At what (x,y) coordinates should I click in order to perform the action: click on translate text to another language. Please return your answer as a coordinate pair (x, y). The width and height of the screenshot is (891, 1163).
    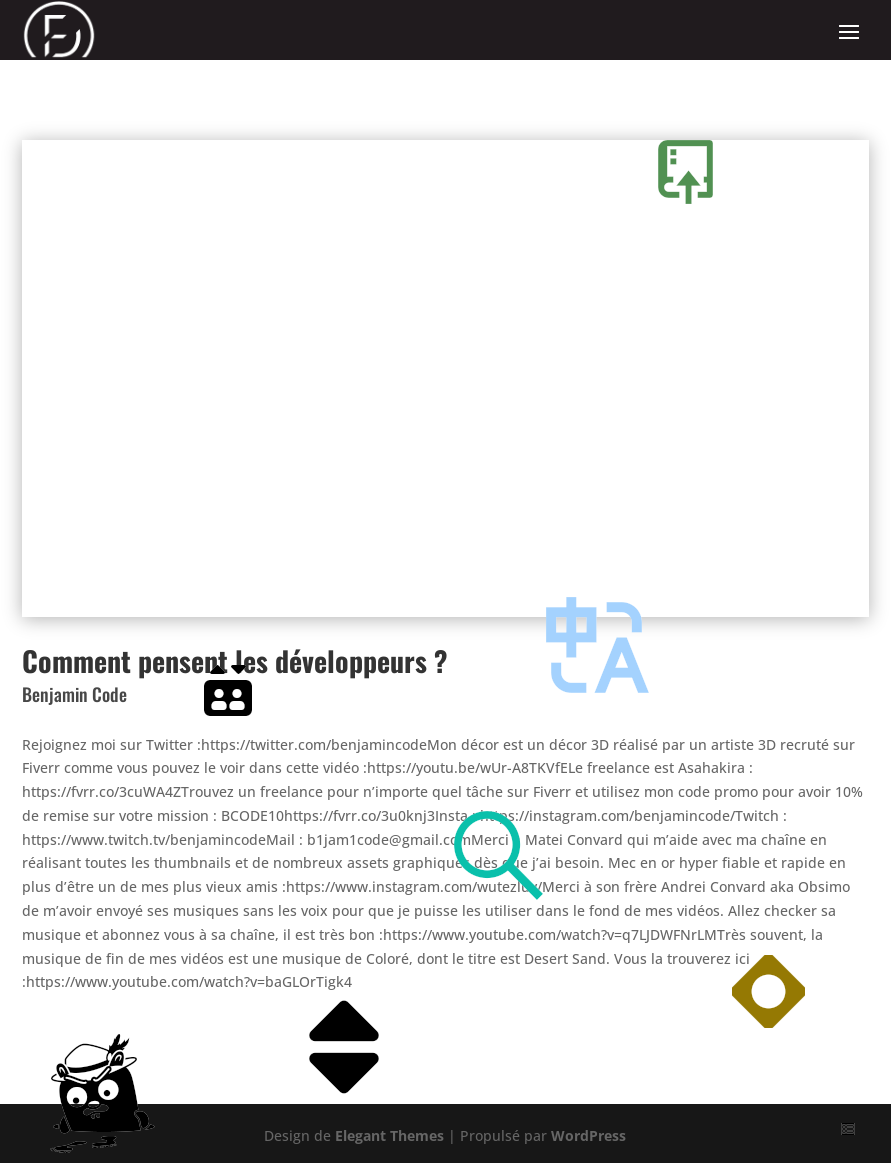
    Looking at the image, I should click on (596, 647).